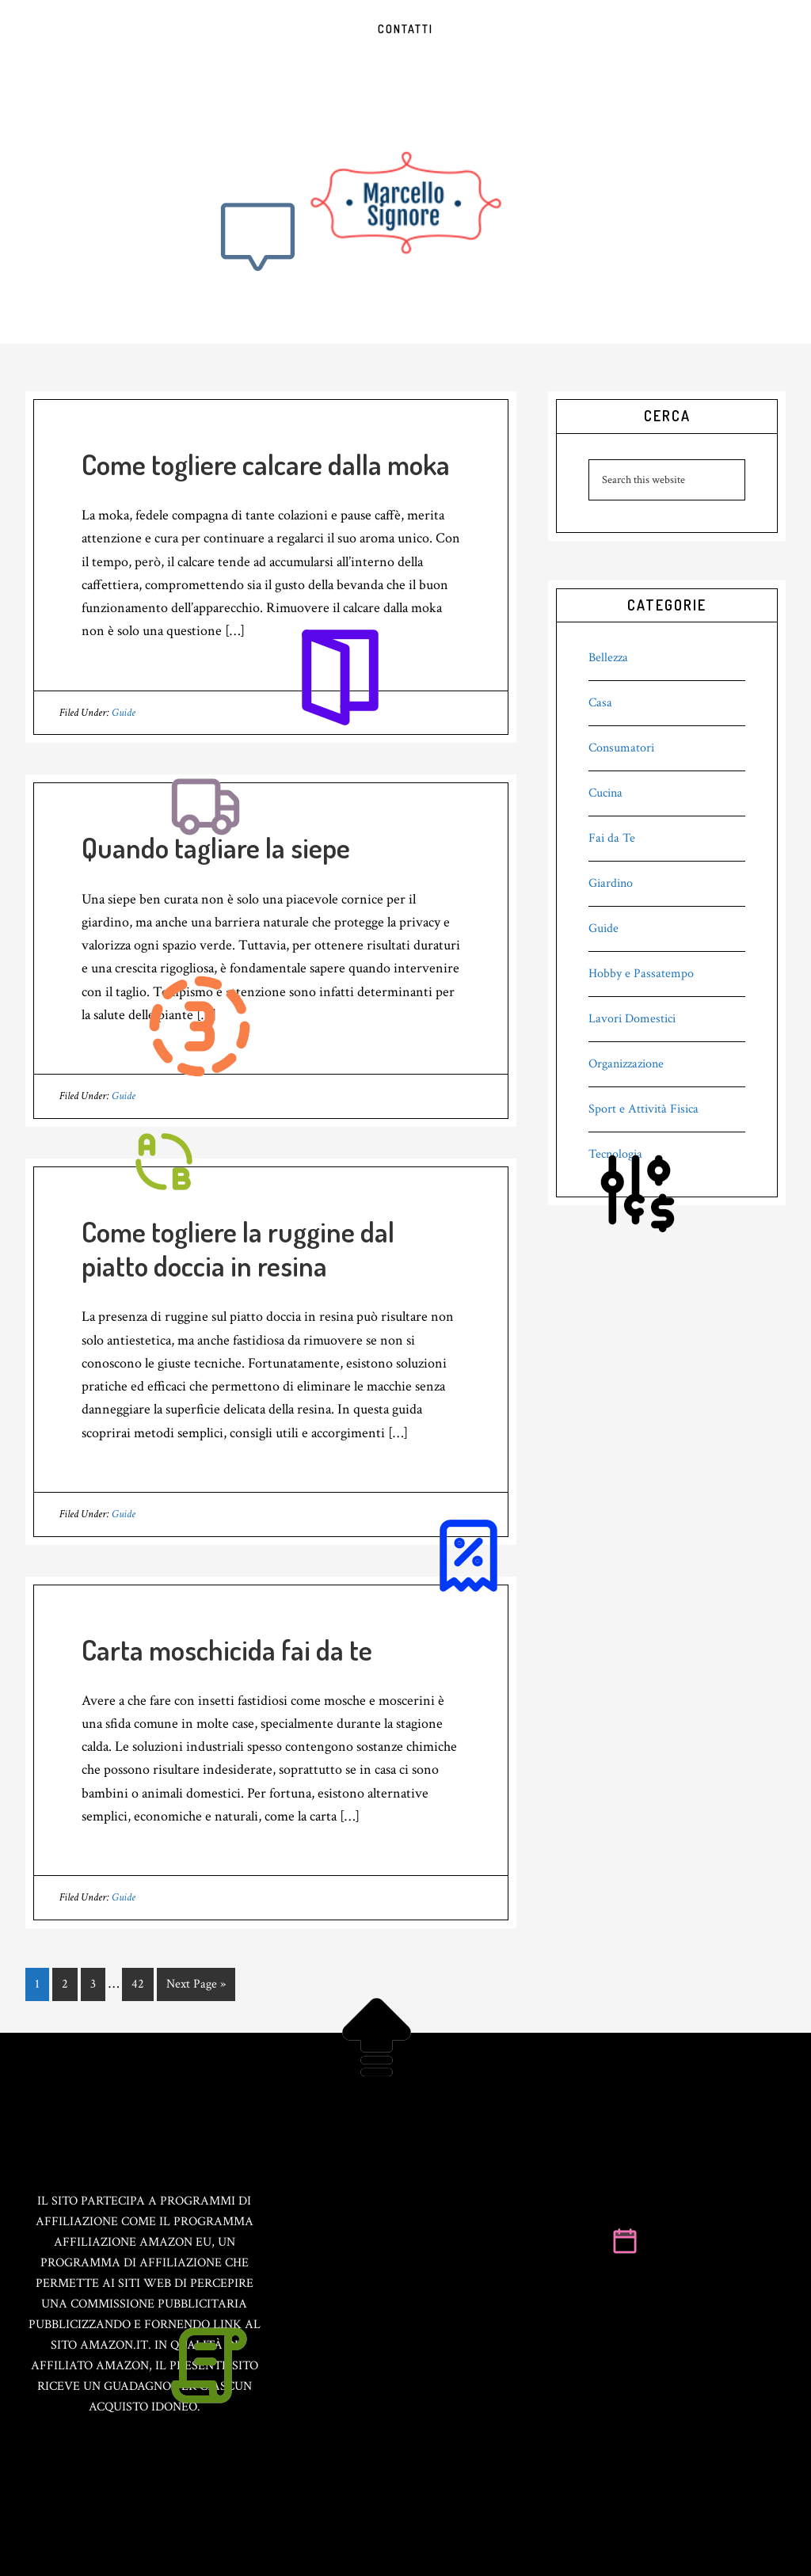  I want to click on switch to dual-screen or split view mode, so click(340, 672).